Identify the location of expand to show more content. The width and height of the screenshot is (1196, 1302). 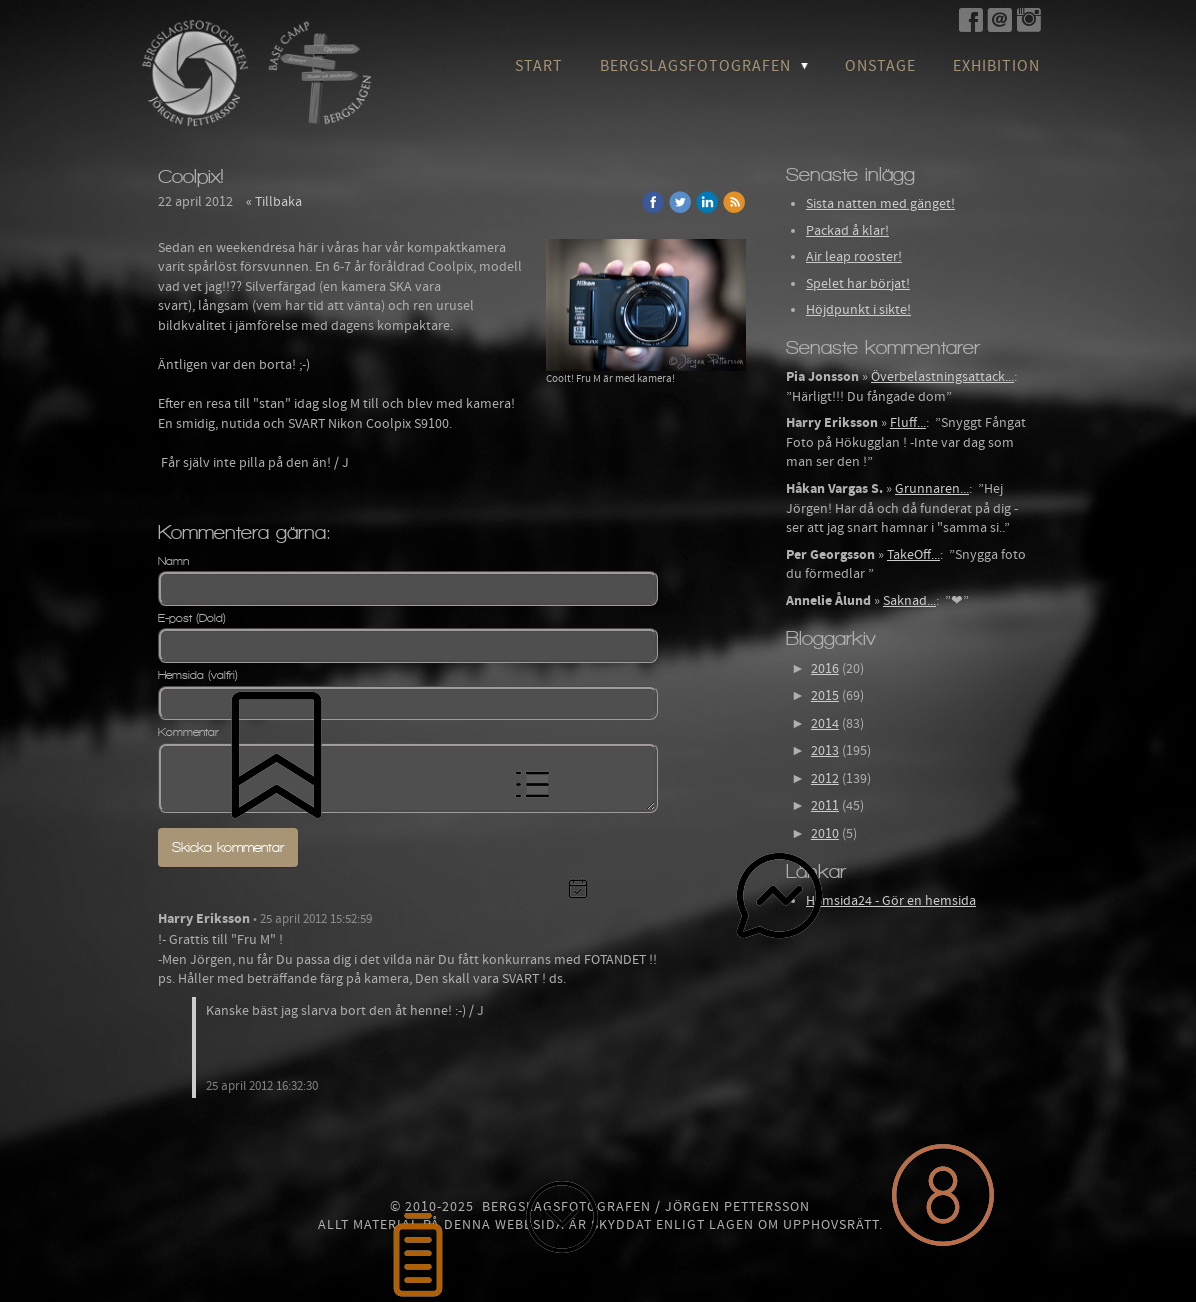
(562, 1217).